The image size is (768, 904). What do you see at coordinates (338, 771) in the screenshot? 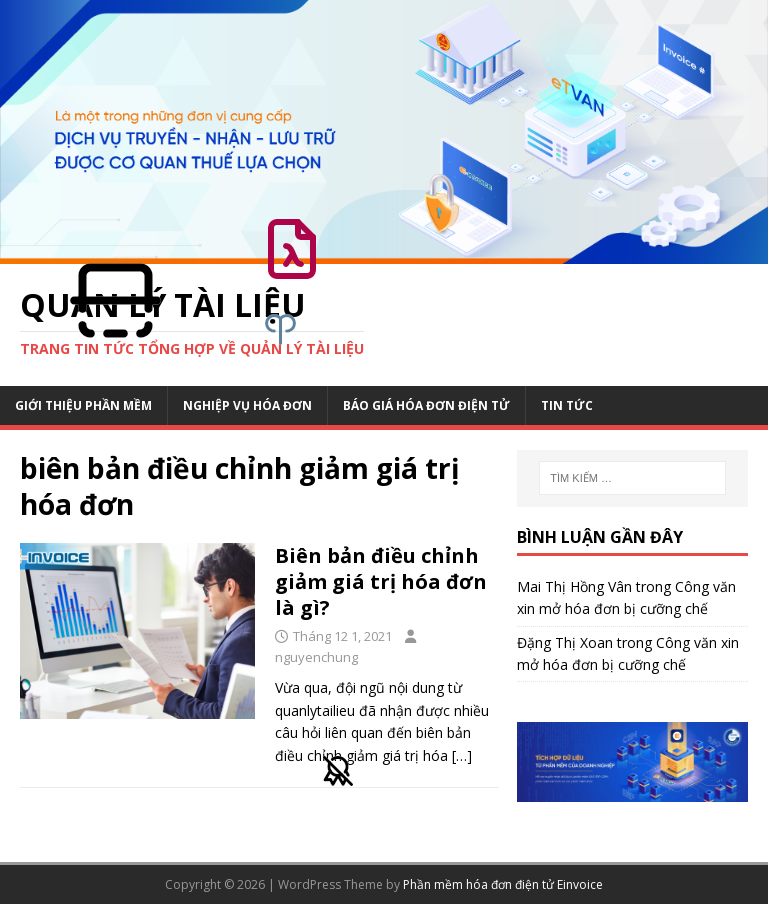
I see `indicates awards or achievements are disabled` at bounding box center [338, 771].